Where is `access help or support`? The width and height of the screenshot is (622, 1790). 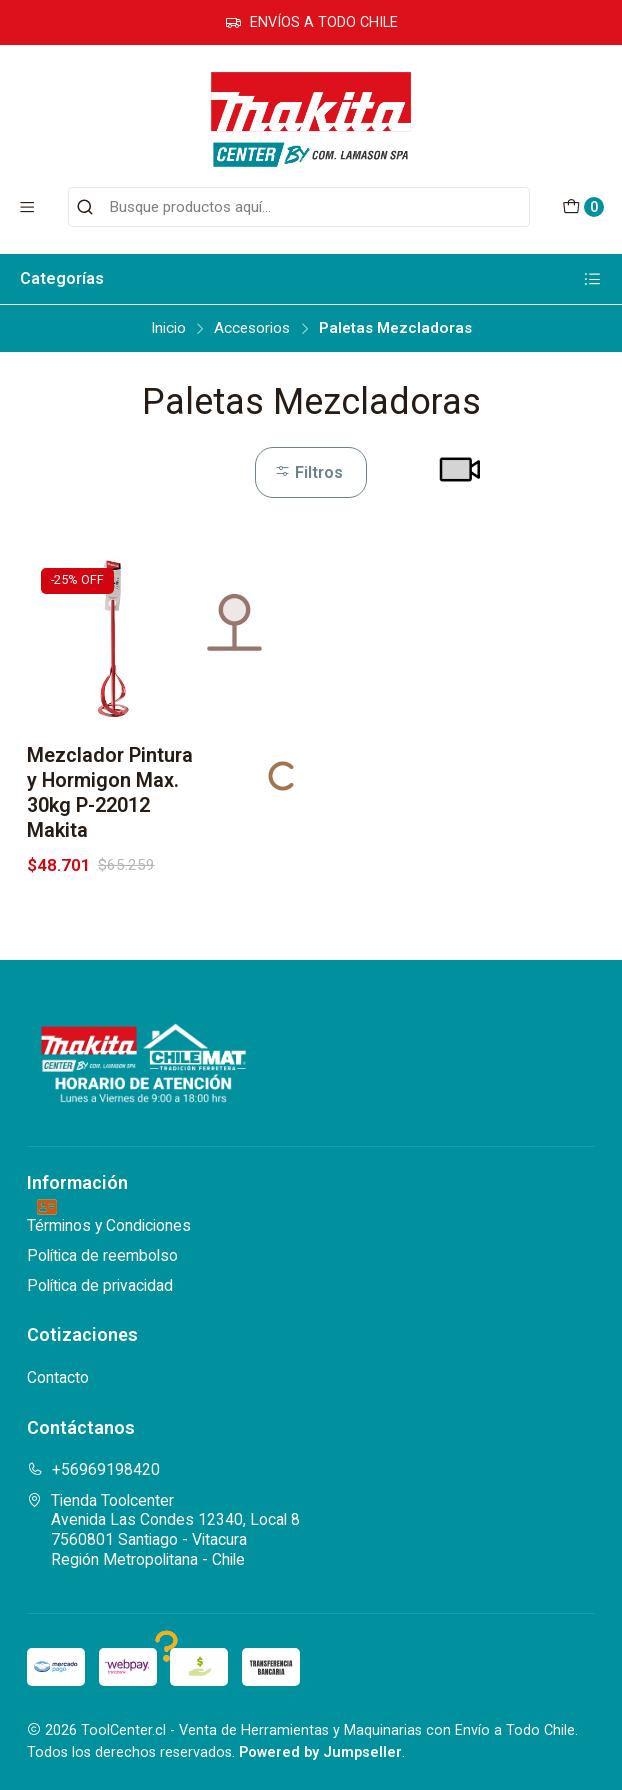
access help or support is located at coordinates (166, 1645).